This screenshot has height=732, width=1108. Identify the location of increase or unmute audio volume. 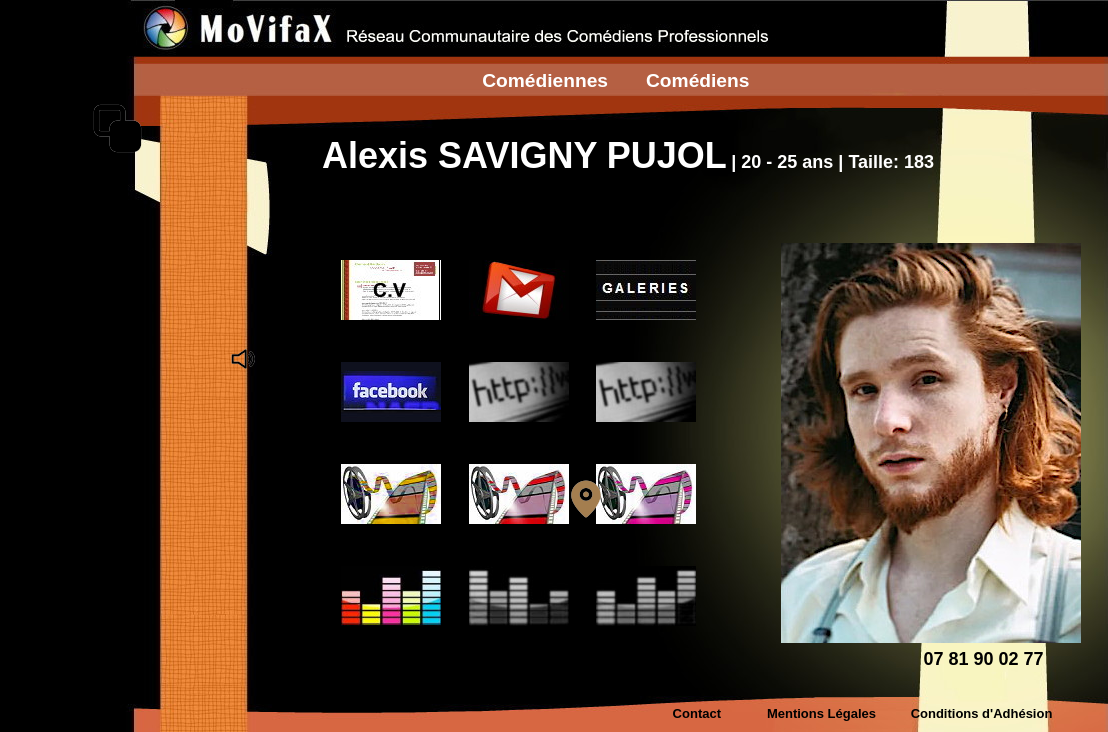
(243, 359).